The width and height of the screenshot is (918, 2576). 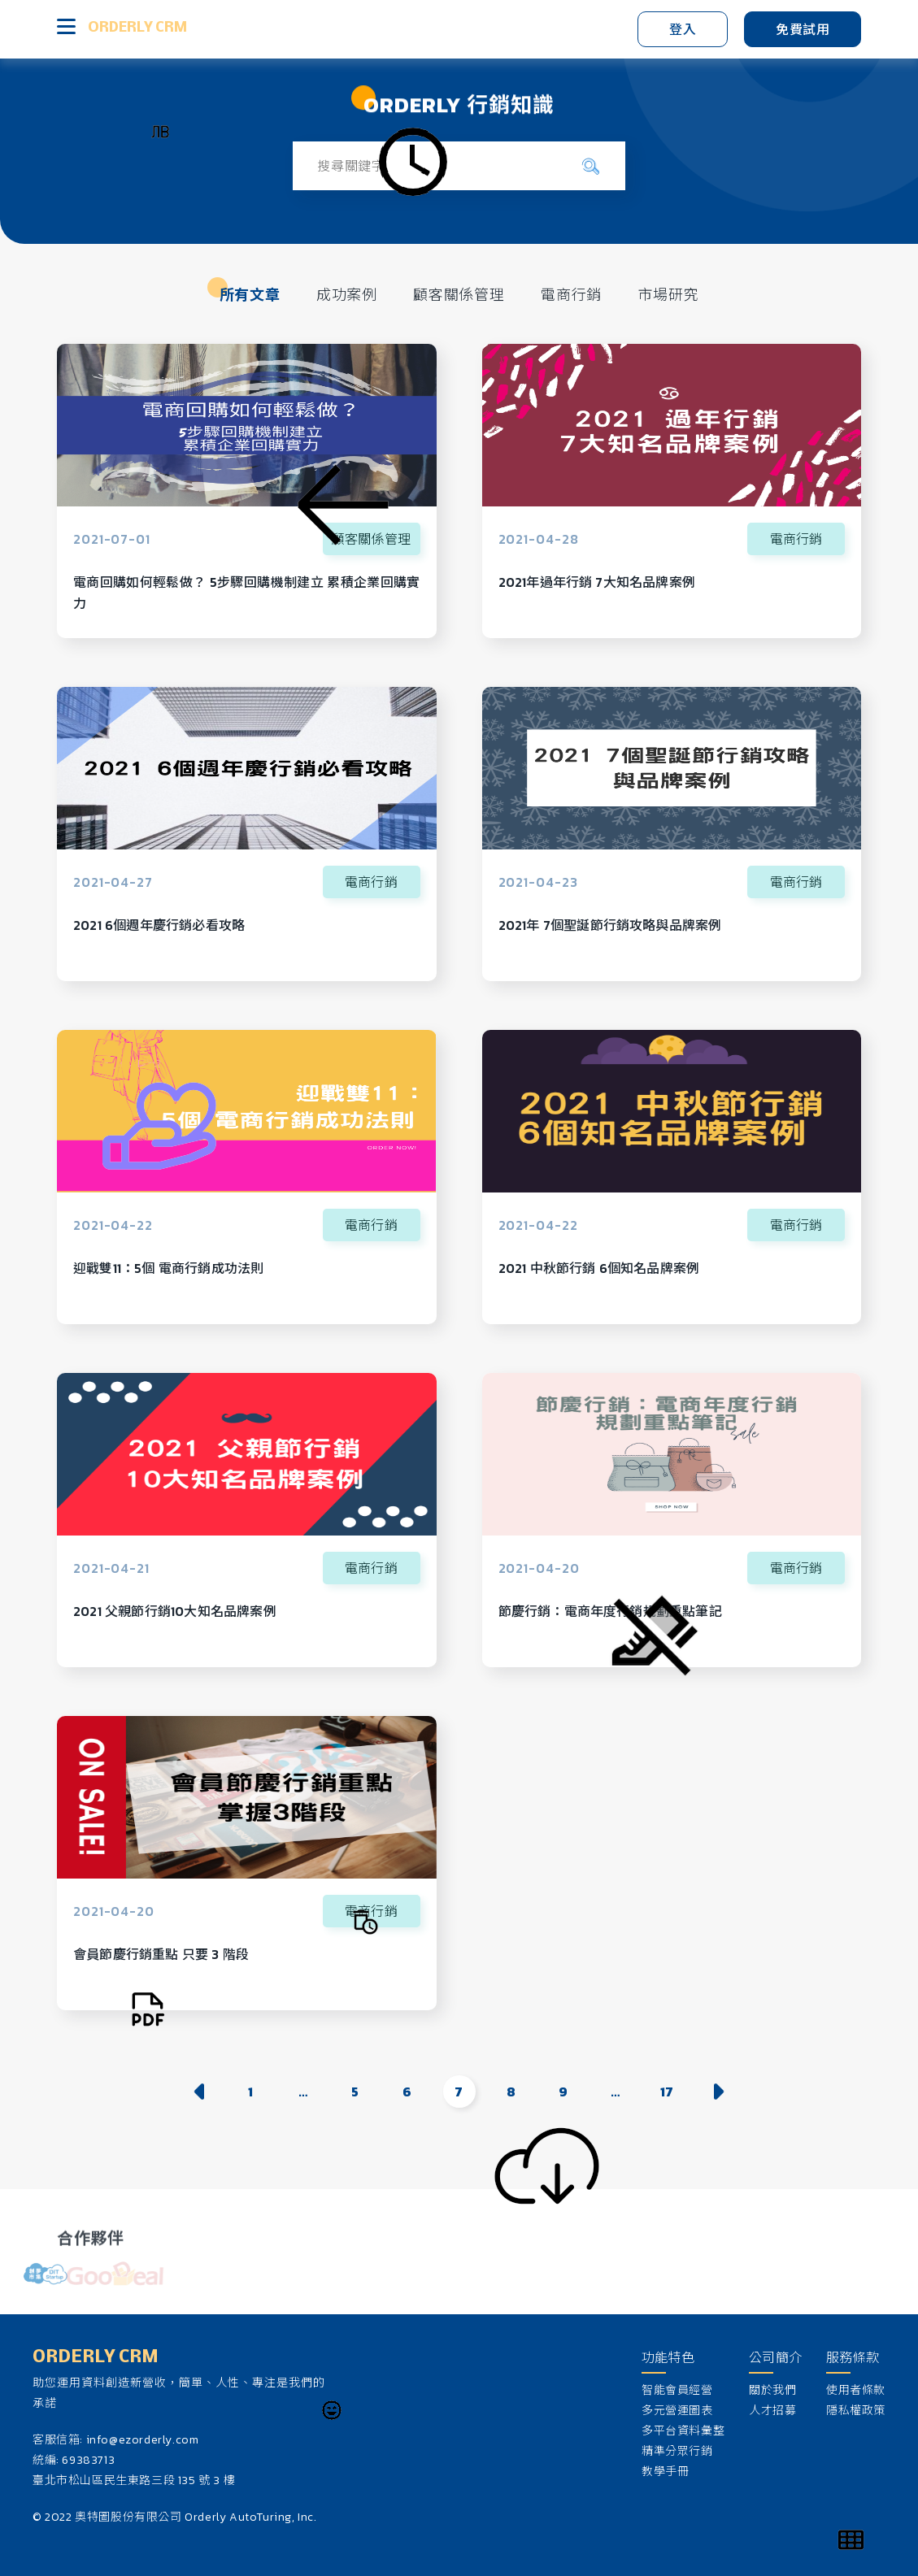 I want to click on indicates a restricted area where stepping is prohibited, so click(x=655, y=1634).